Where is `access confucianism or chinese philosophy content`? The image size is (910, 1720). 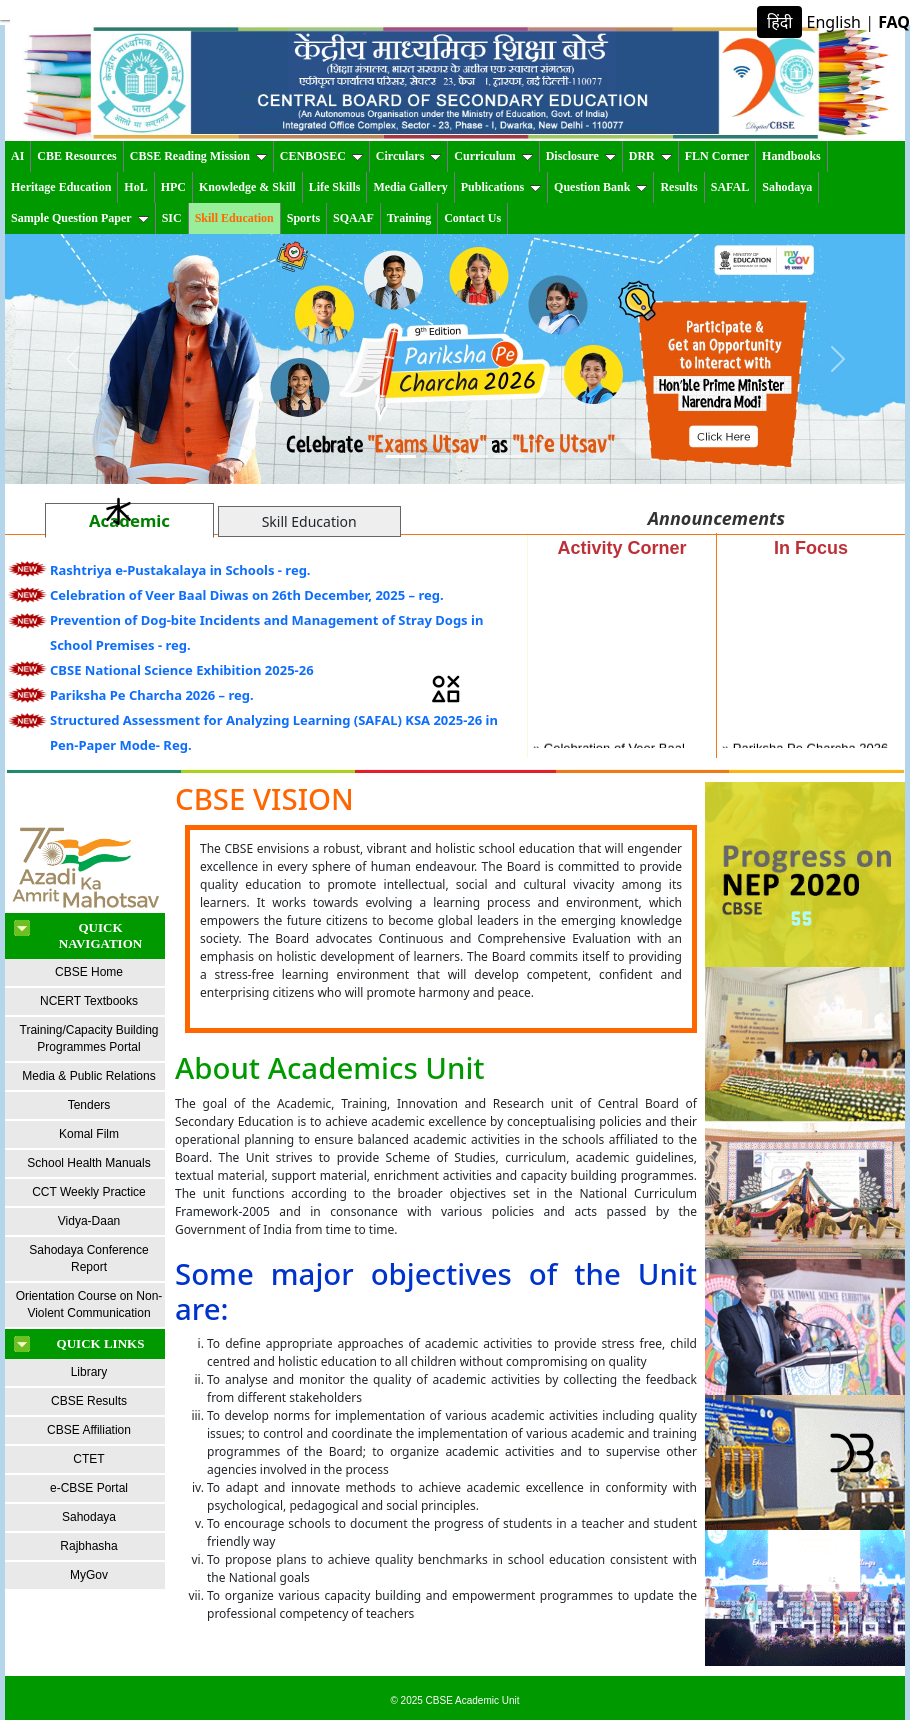 access confucianism or chinese philosophy content is located at coordinates (118, 511).